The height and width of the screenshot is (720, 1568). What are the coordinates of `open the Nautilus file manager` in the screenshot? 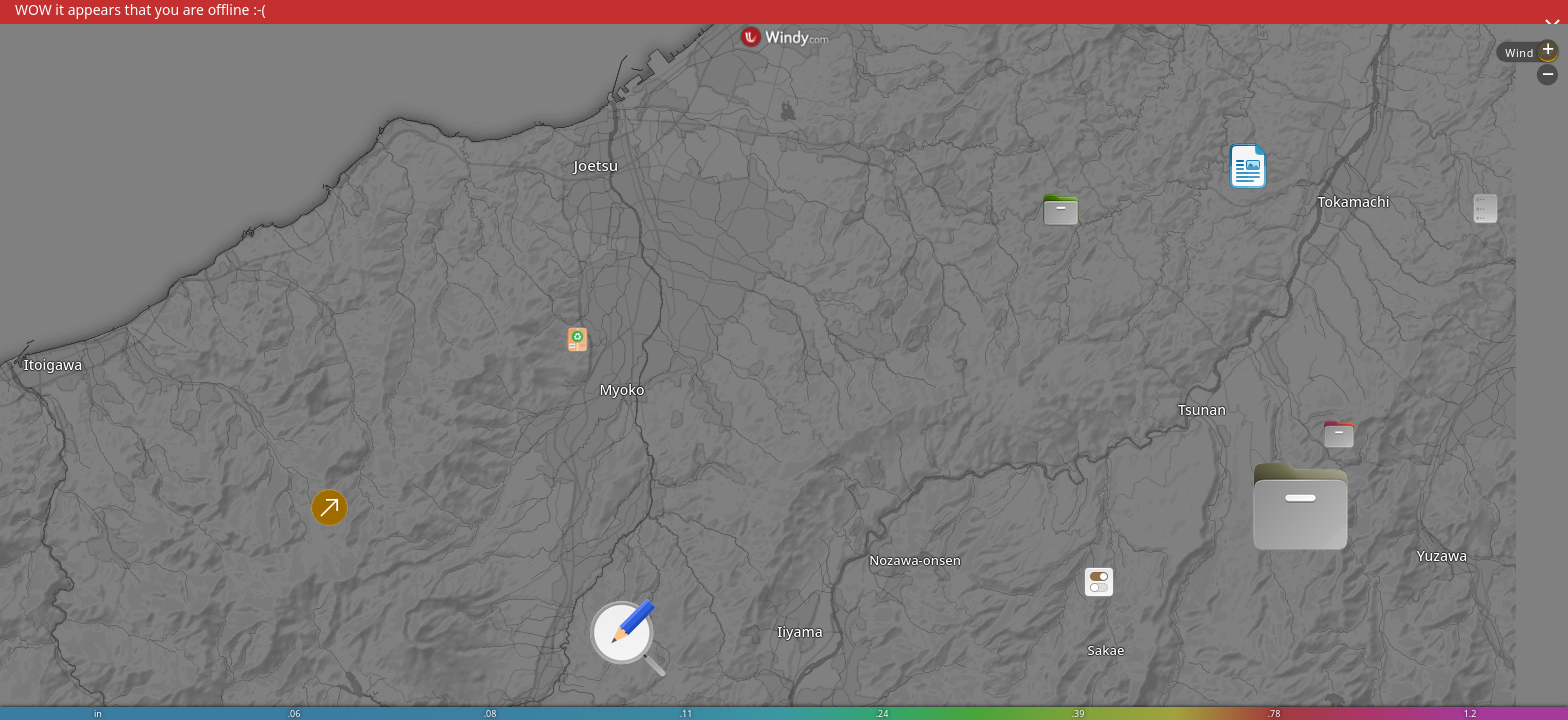 It's located at (1300, 506).